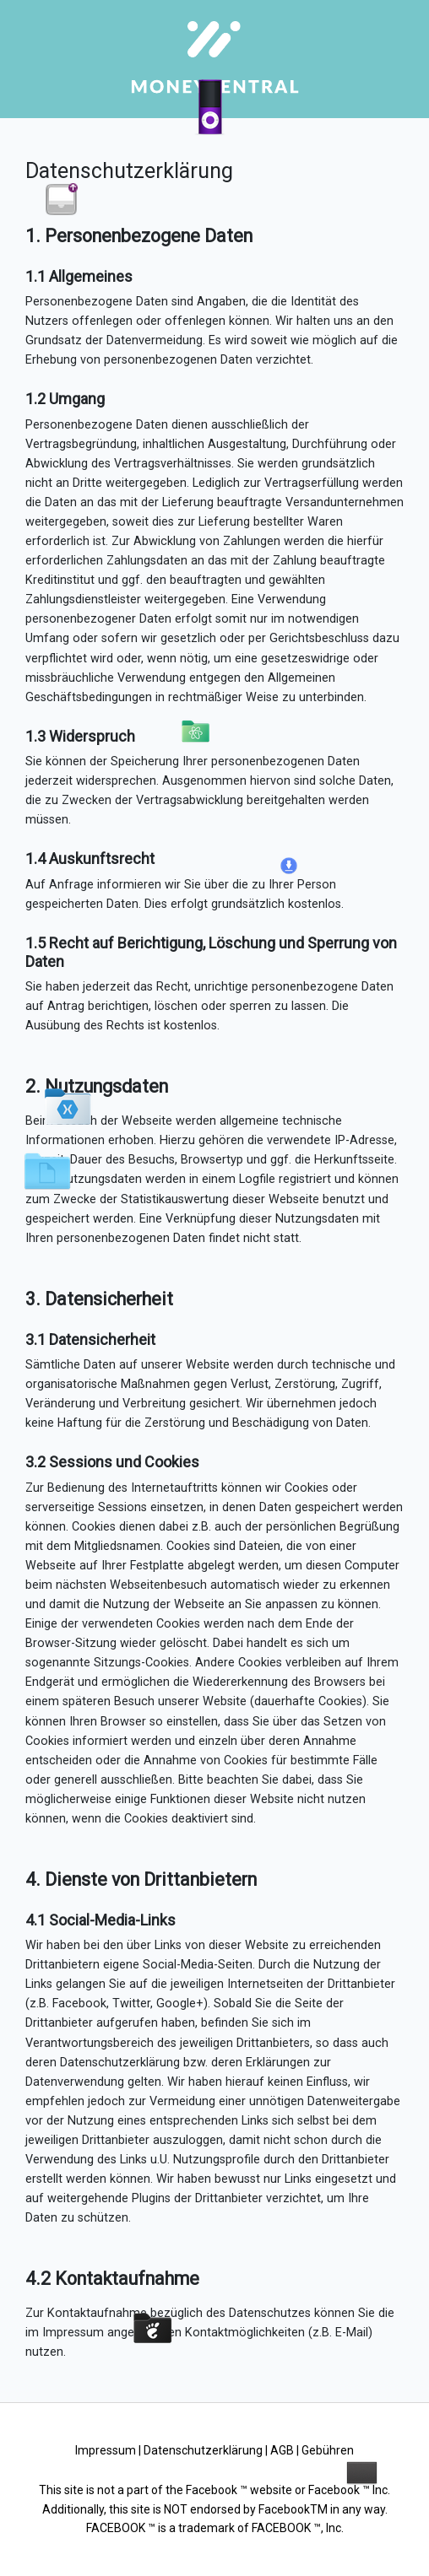  Describe the element at coordinates (68, 1108) in the screenshot. I see `open Xamarin project files folder` at that location.